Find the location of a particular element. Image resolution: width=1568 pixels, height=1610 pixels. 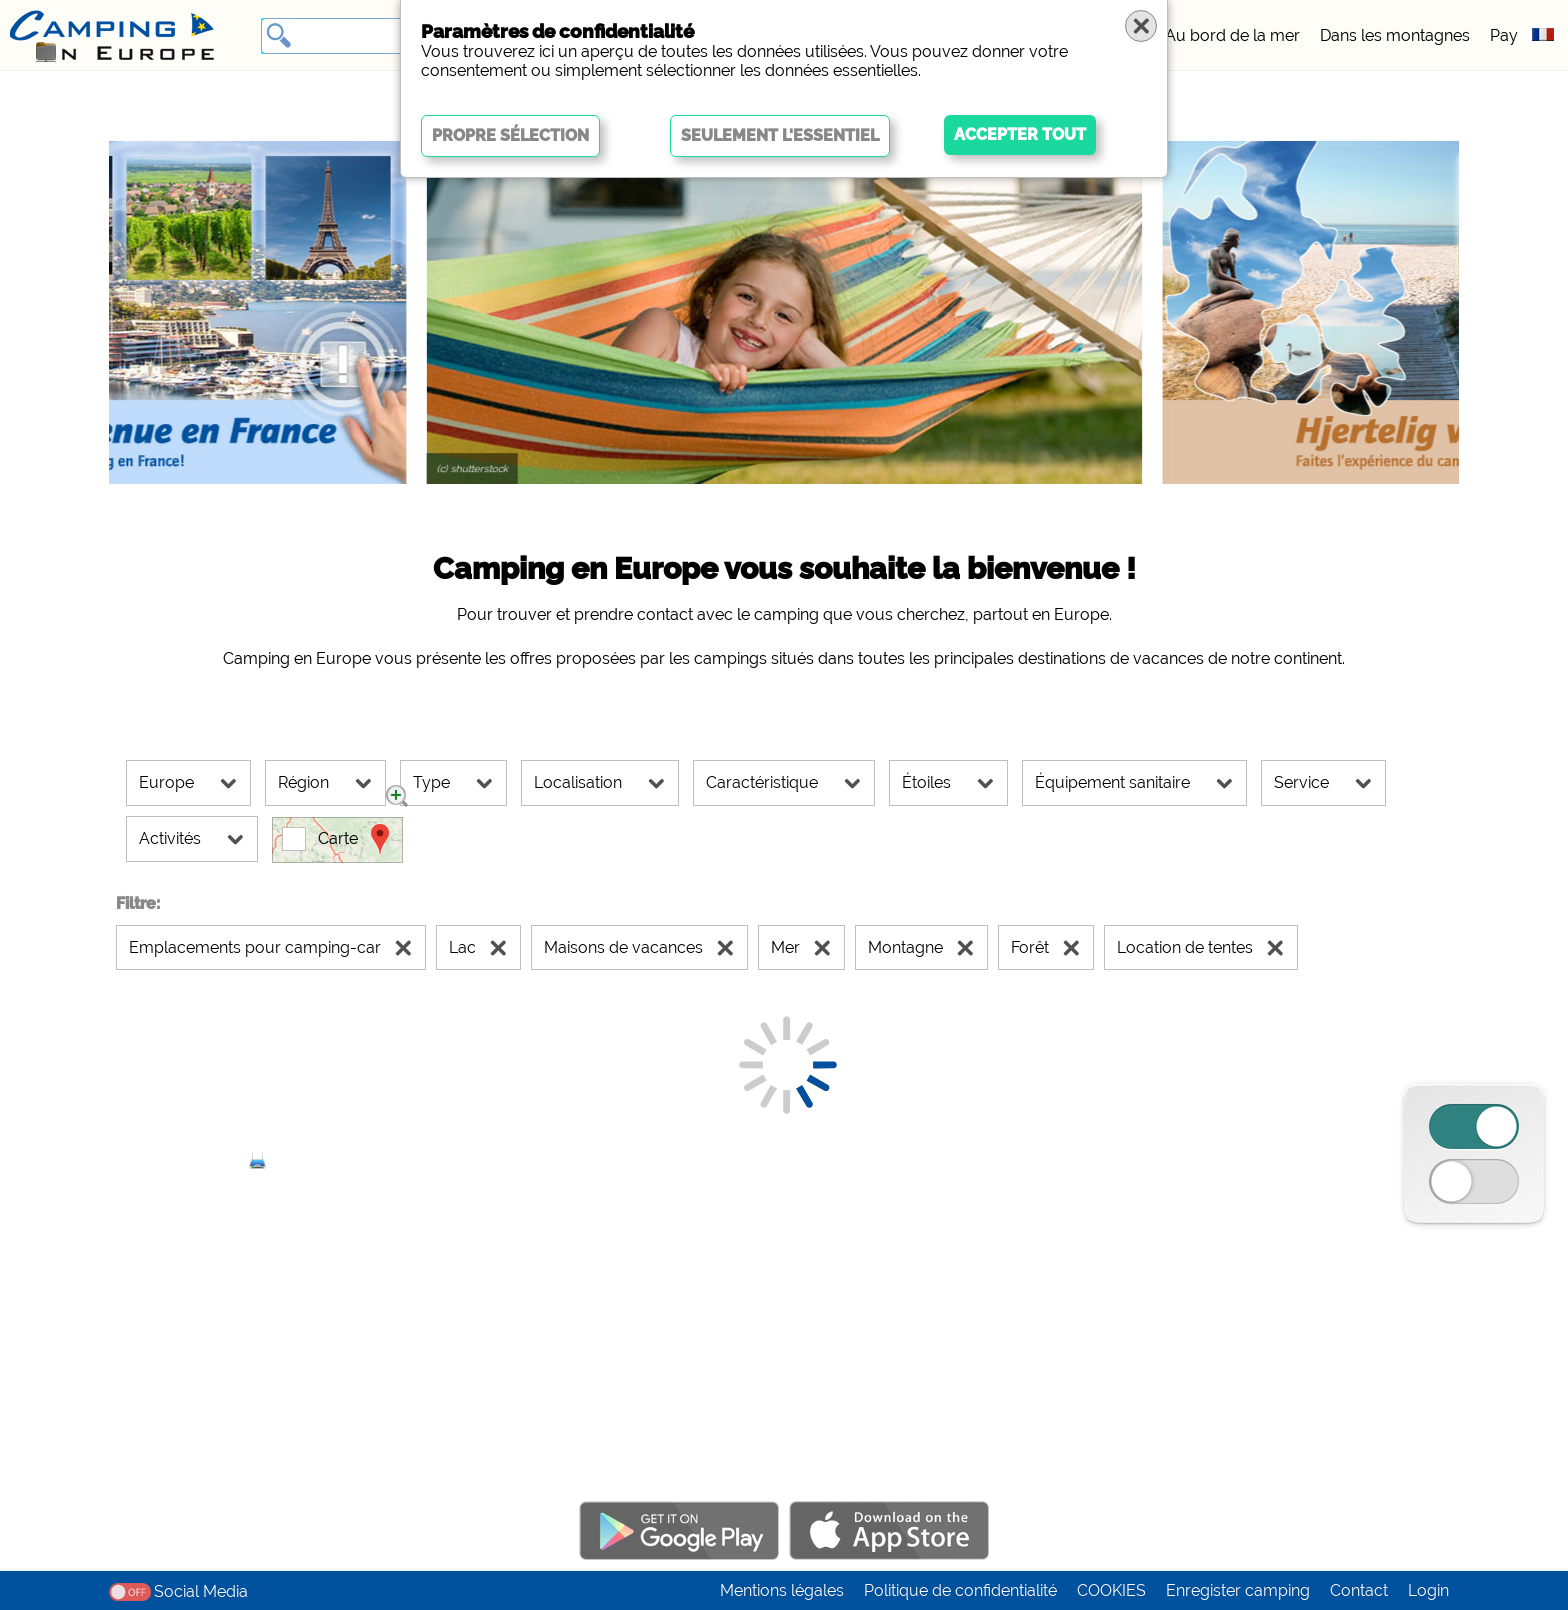

zoom to fit content in view is located at coordinates (397, 796).